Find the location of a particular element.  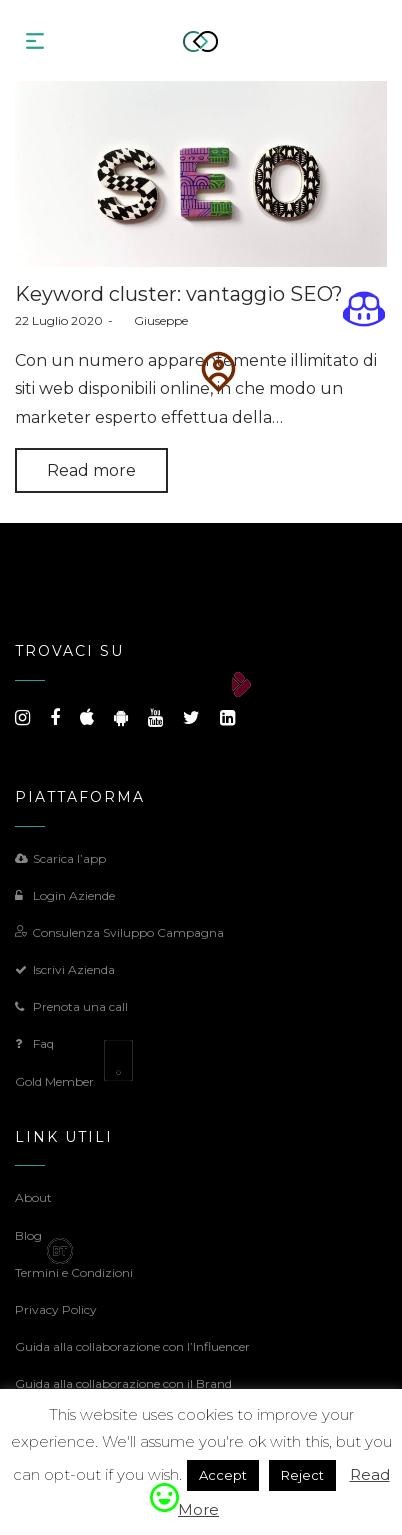

add an emoji or reaction is located at coordinates (164, 1497).